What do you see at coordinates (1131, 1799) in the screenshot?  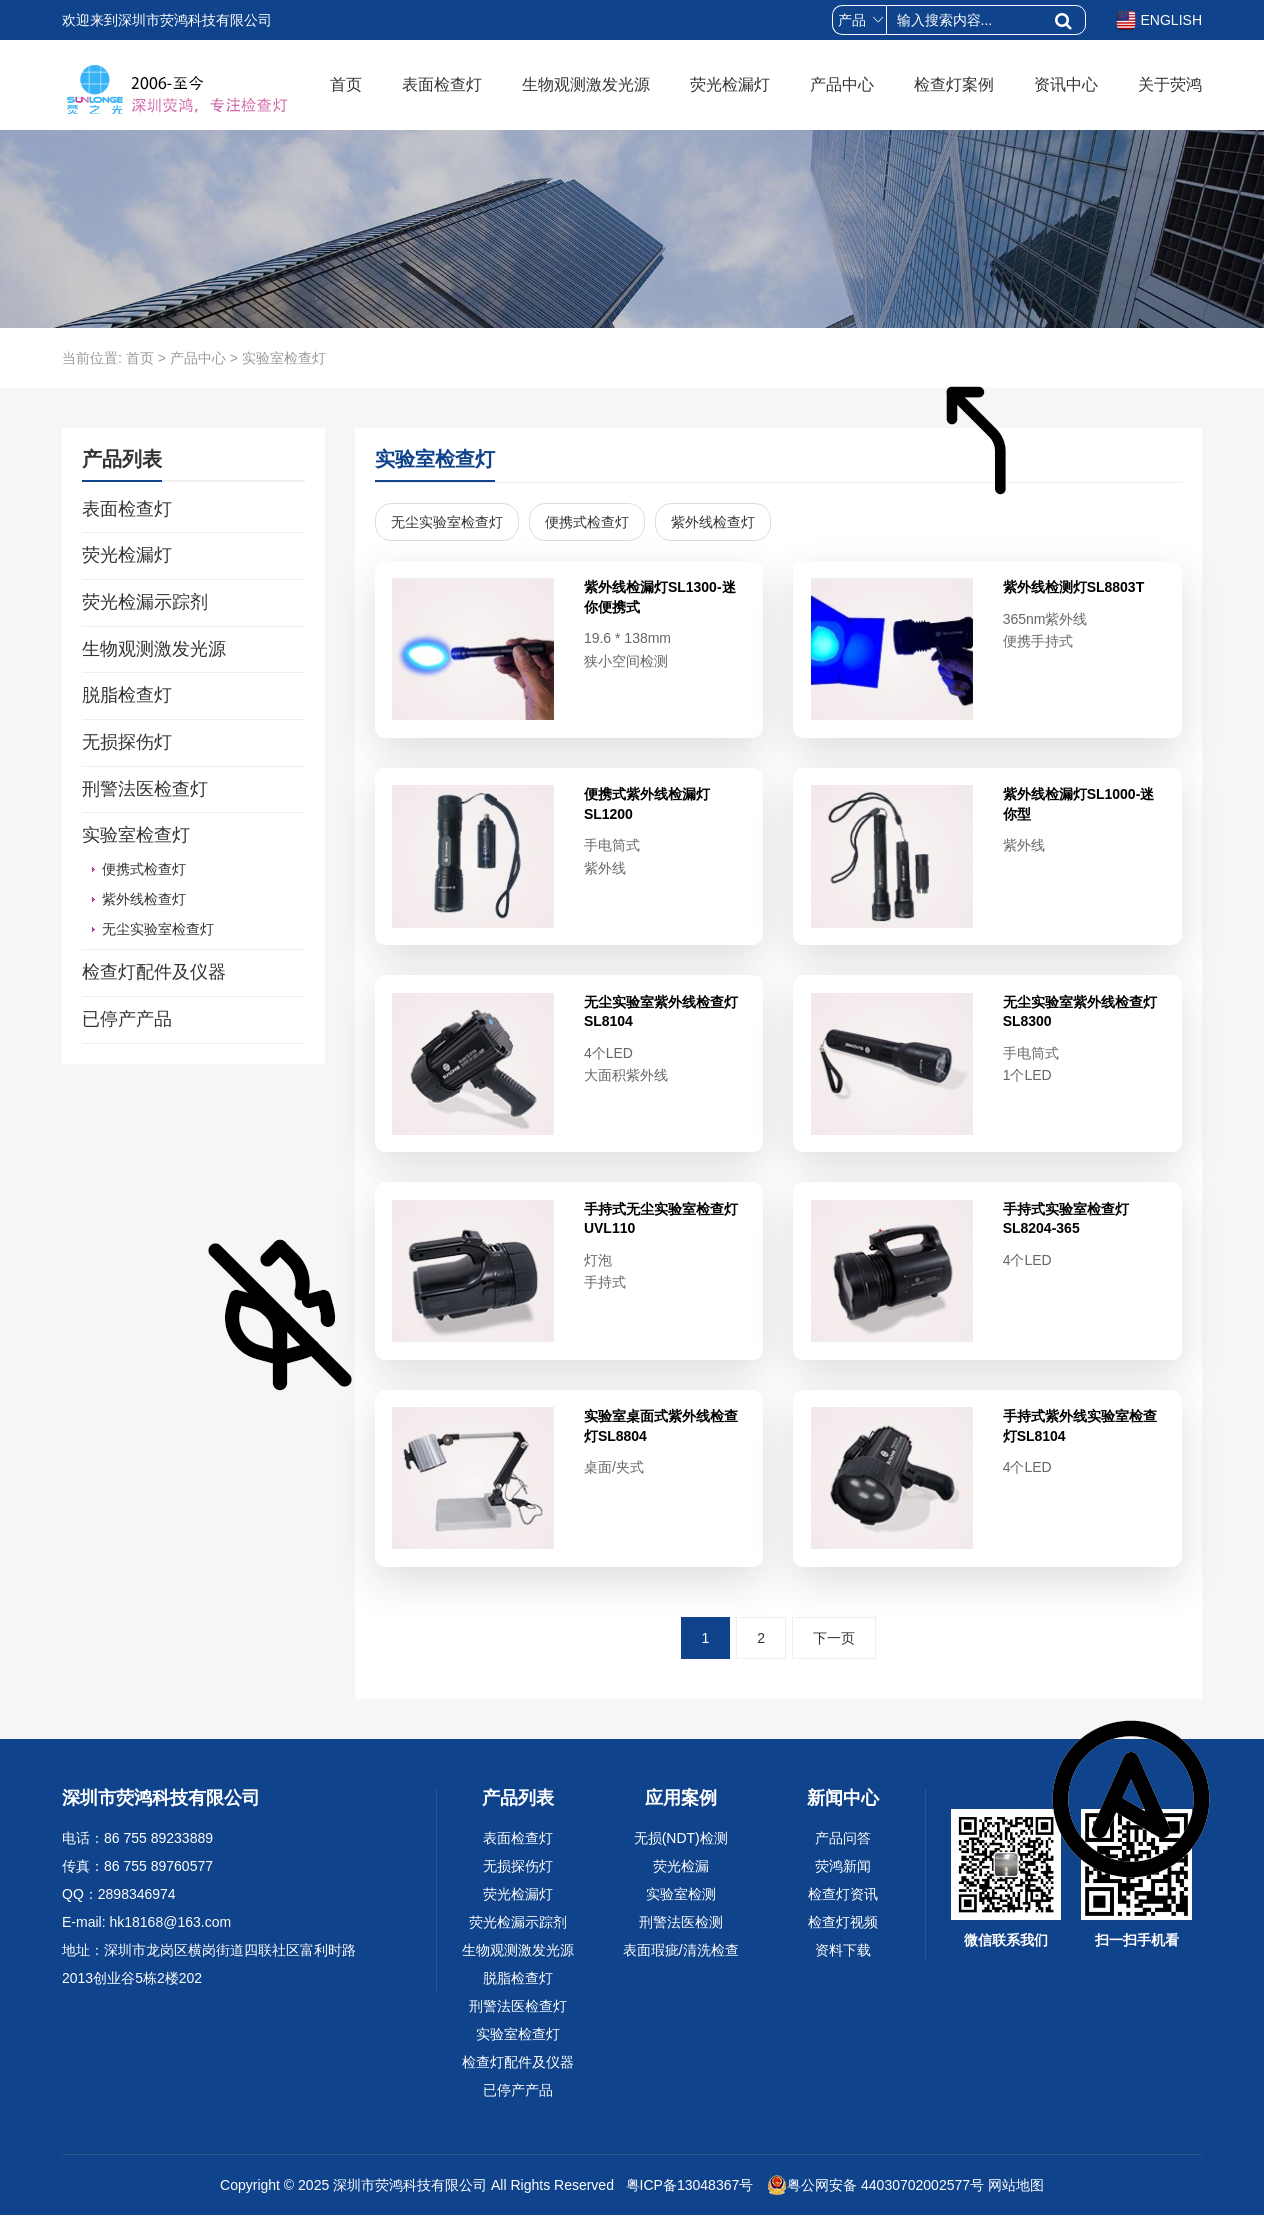 I see `ansible automation platform logo` at bounding box center [1131, 1799].